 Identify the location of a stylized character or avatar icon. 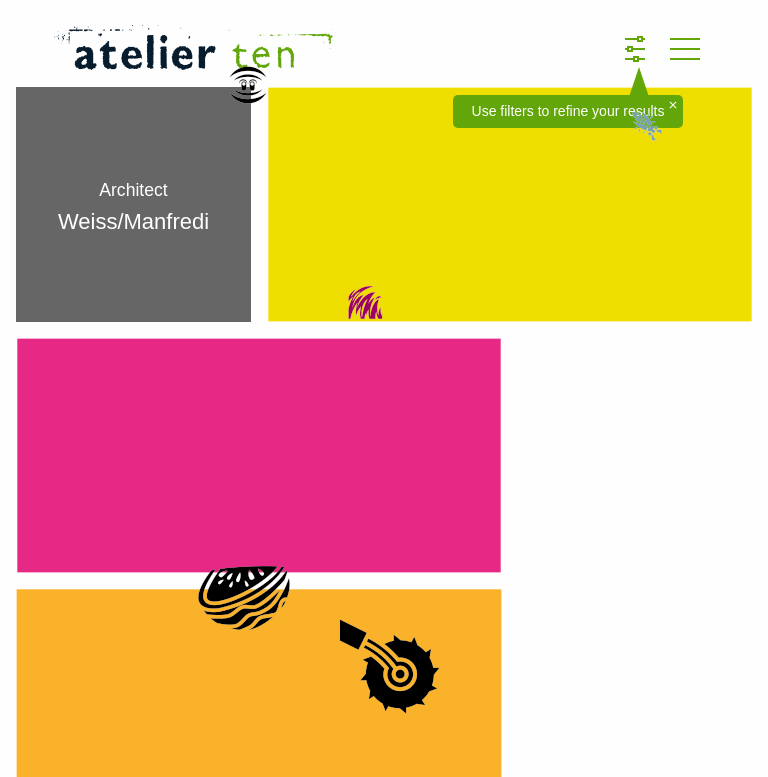
(248, 85).